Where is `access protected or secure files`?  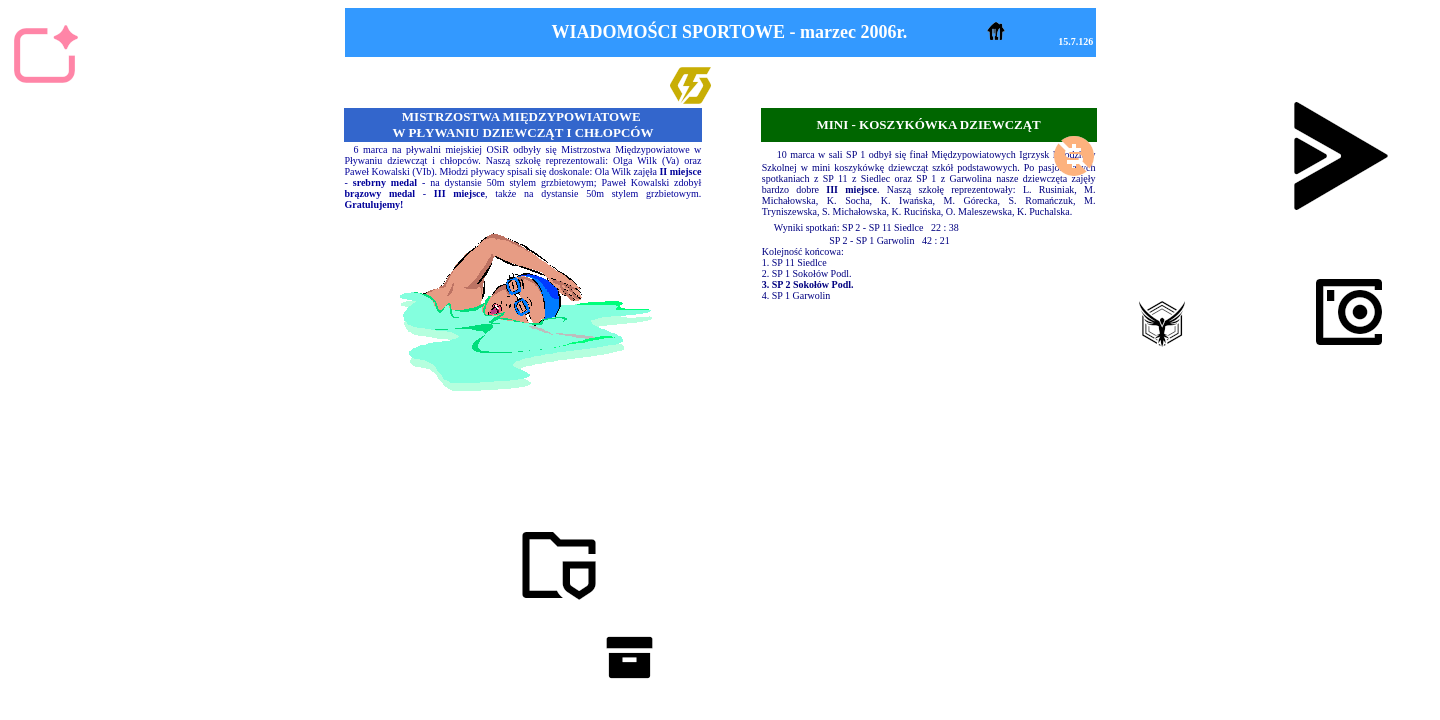
access protected or secure files is located at coordinates (559, 565).